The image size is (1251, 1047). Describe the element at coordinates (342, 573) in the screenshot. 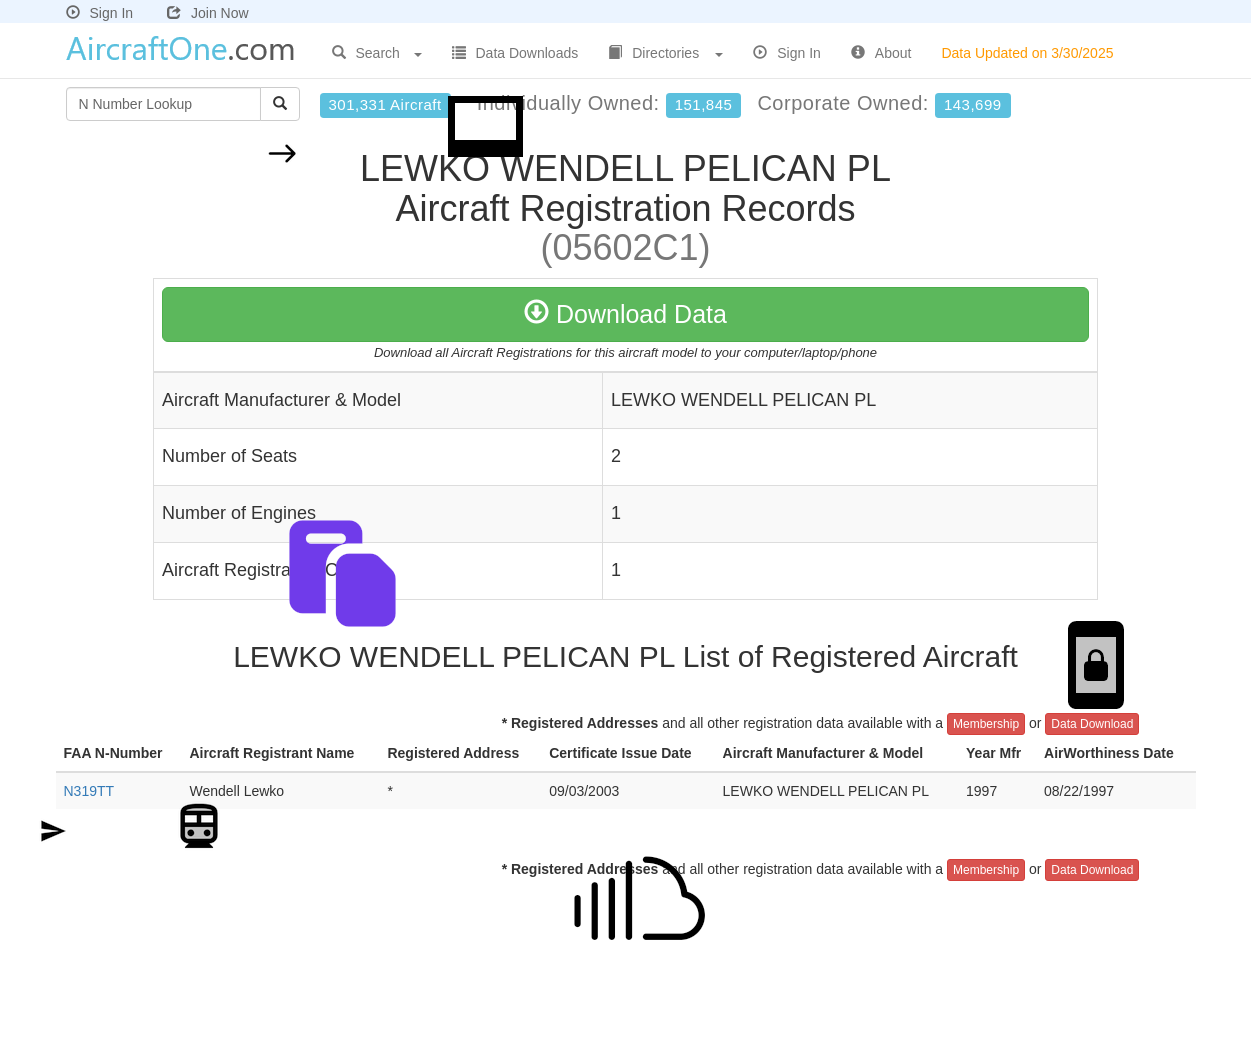

I see `paste copied content from clipboard` at that location.